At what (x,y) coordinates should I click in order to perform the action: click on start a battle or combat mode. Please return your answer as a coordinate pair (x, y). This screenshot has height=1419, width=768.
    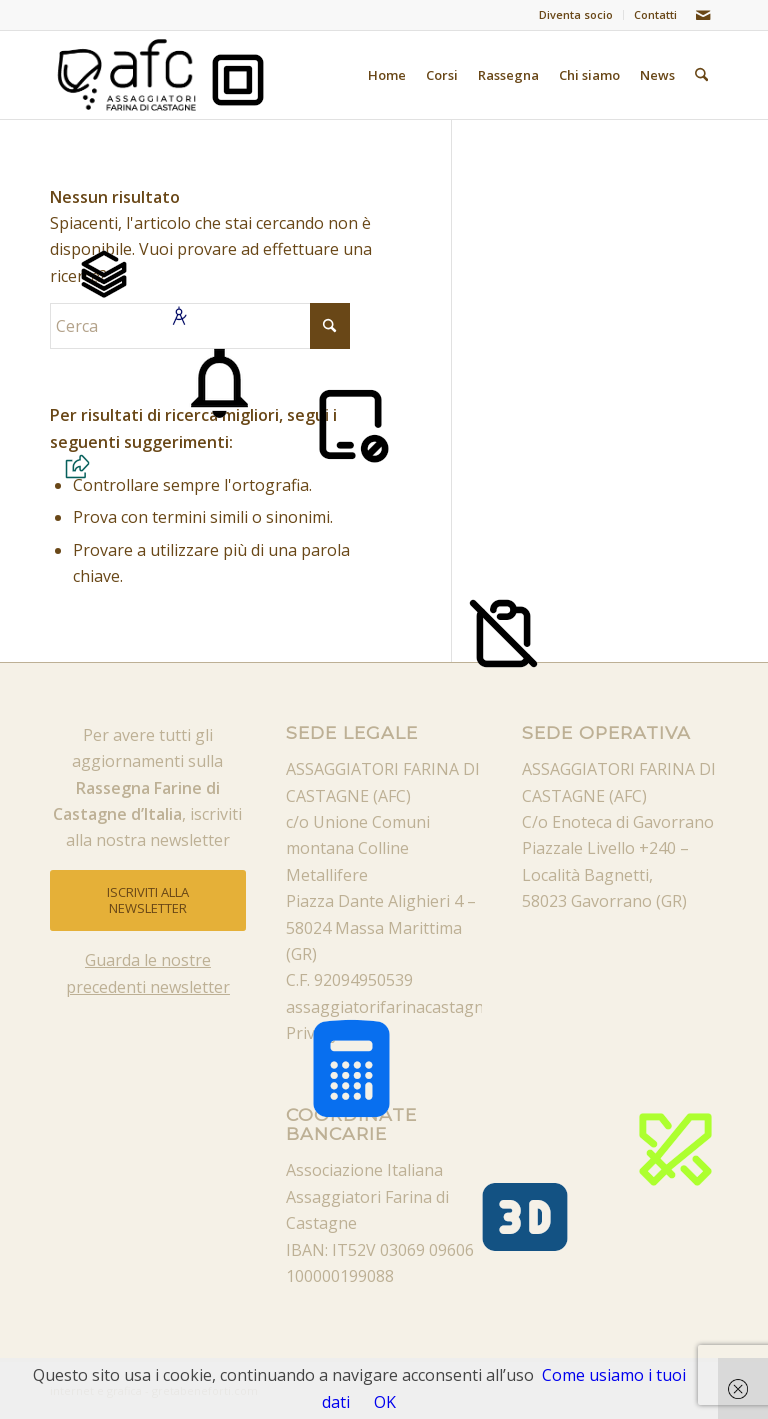
    Looking at the image, I should click on (675, 1149).